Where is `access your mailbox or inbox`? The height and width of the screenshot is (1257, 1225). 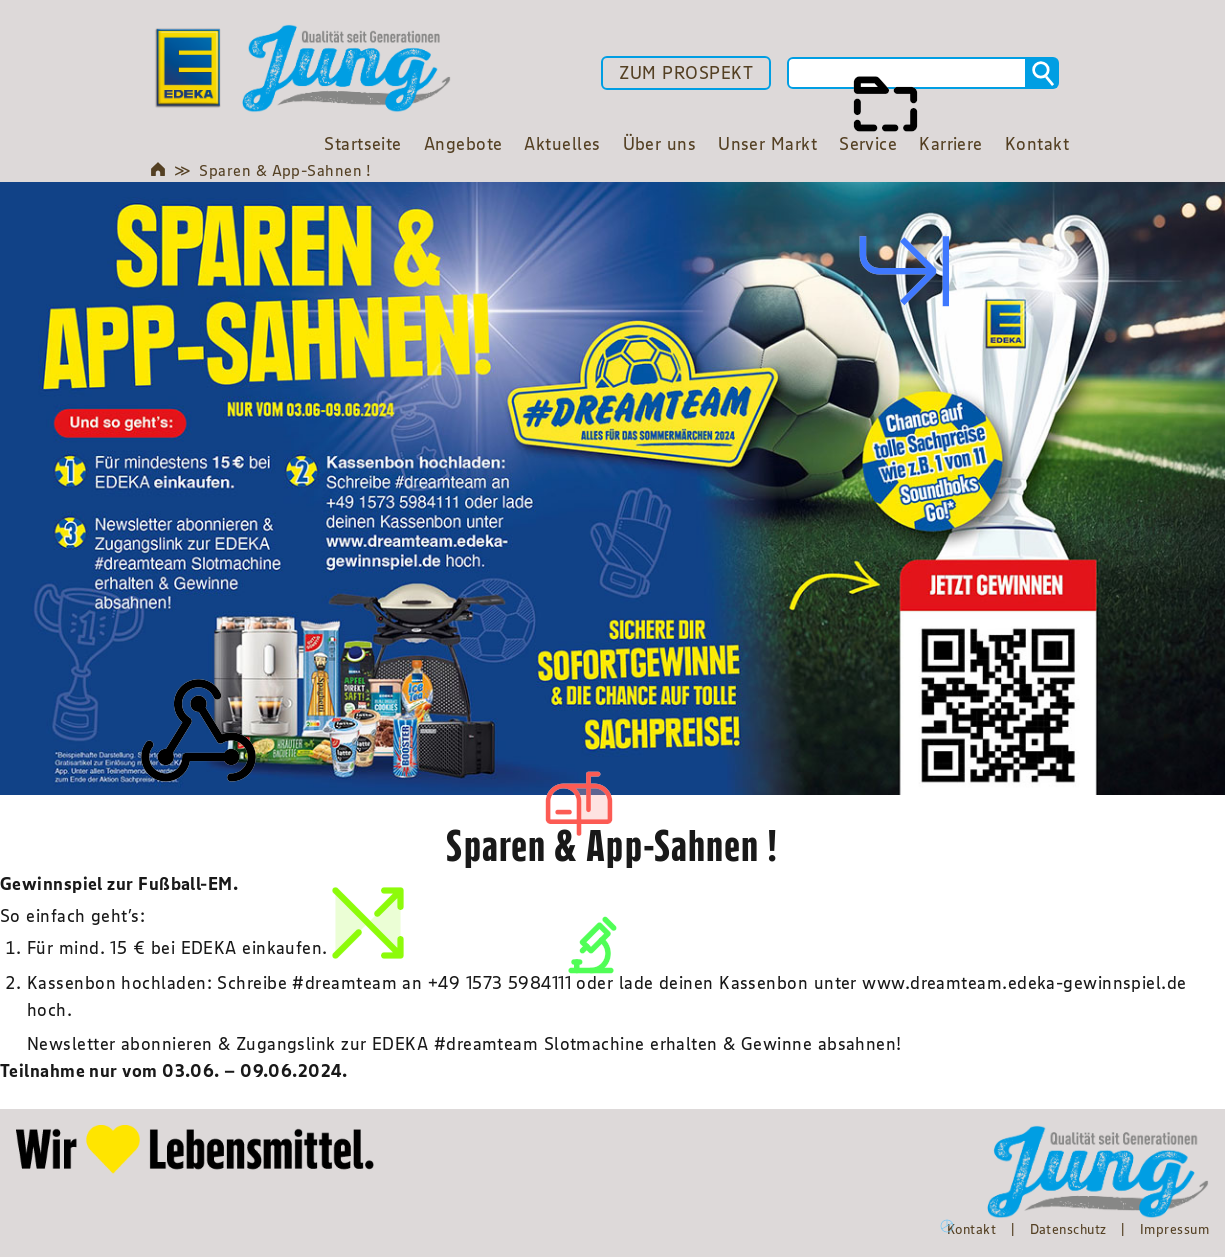
access your mailbox or inbox is located at coordinates (579, 805).